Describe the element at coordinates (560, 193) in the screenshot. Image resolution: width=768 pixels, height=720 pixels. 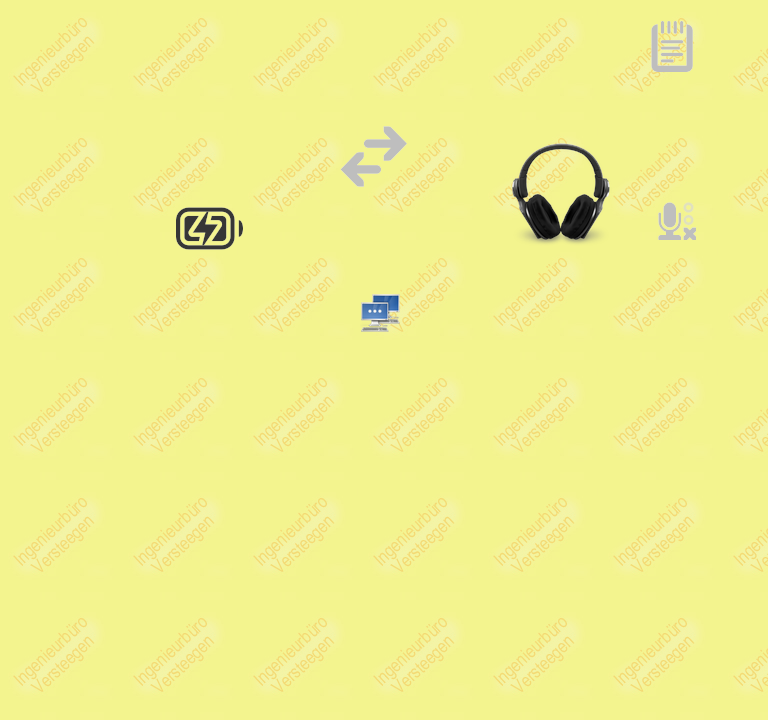
I see `audio output device connected` at that location.